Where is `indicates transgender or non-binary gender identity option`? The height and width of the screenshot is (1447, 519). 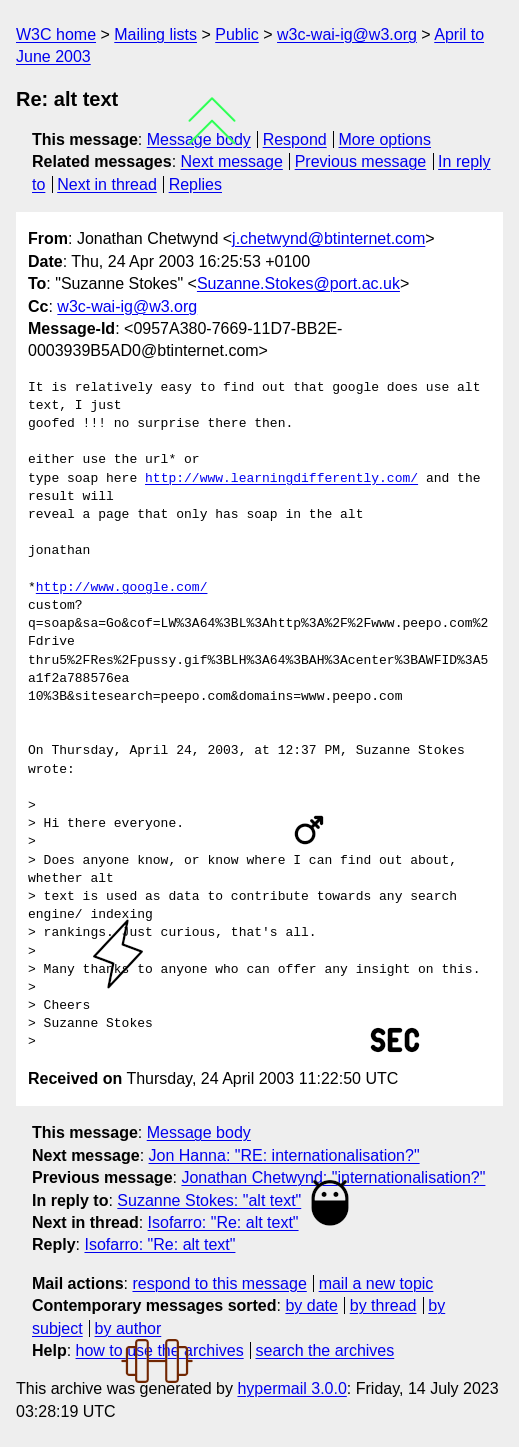 indicates transgender or non-binary gender identity option is located at coordinates (309, 829).